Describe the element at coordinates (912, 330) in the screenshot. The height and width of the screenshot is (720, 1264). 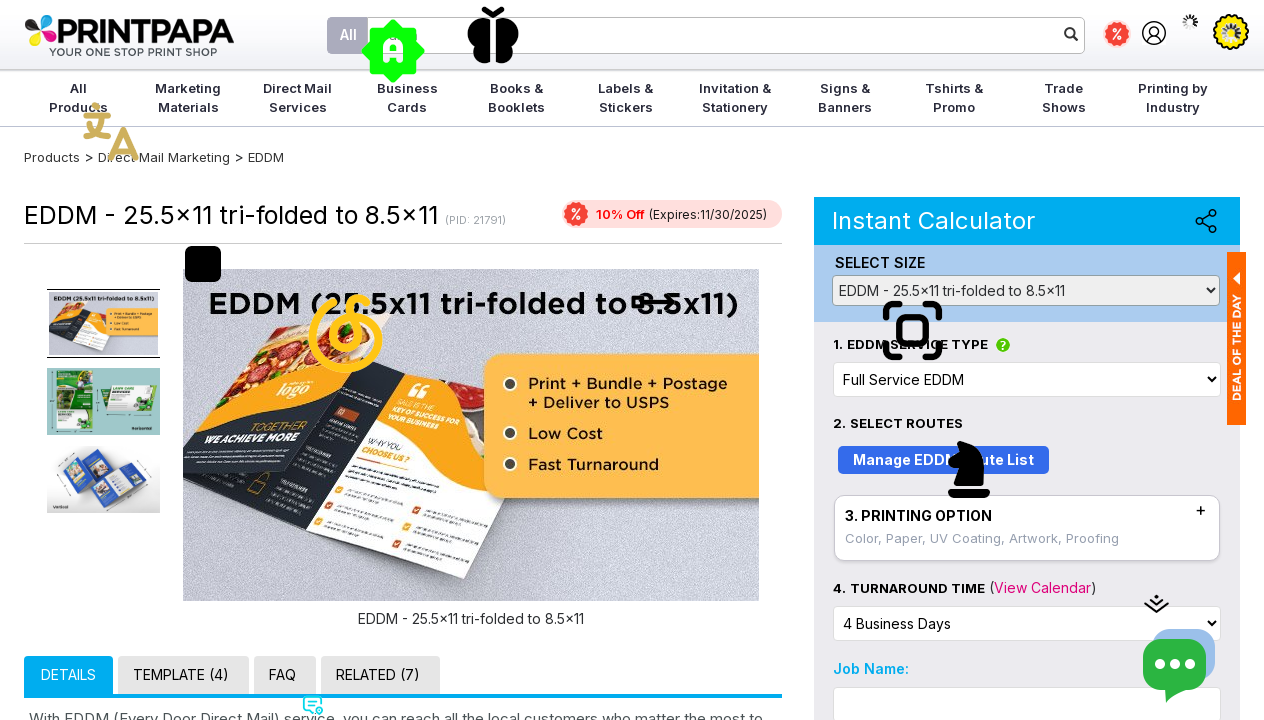
I see `scan or capture an object` at that location.